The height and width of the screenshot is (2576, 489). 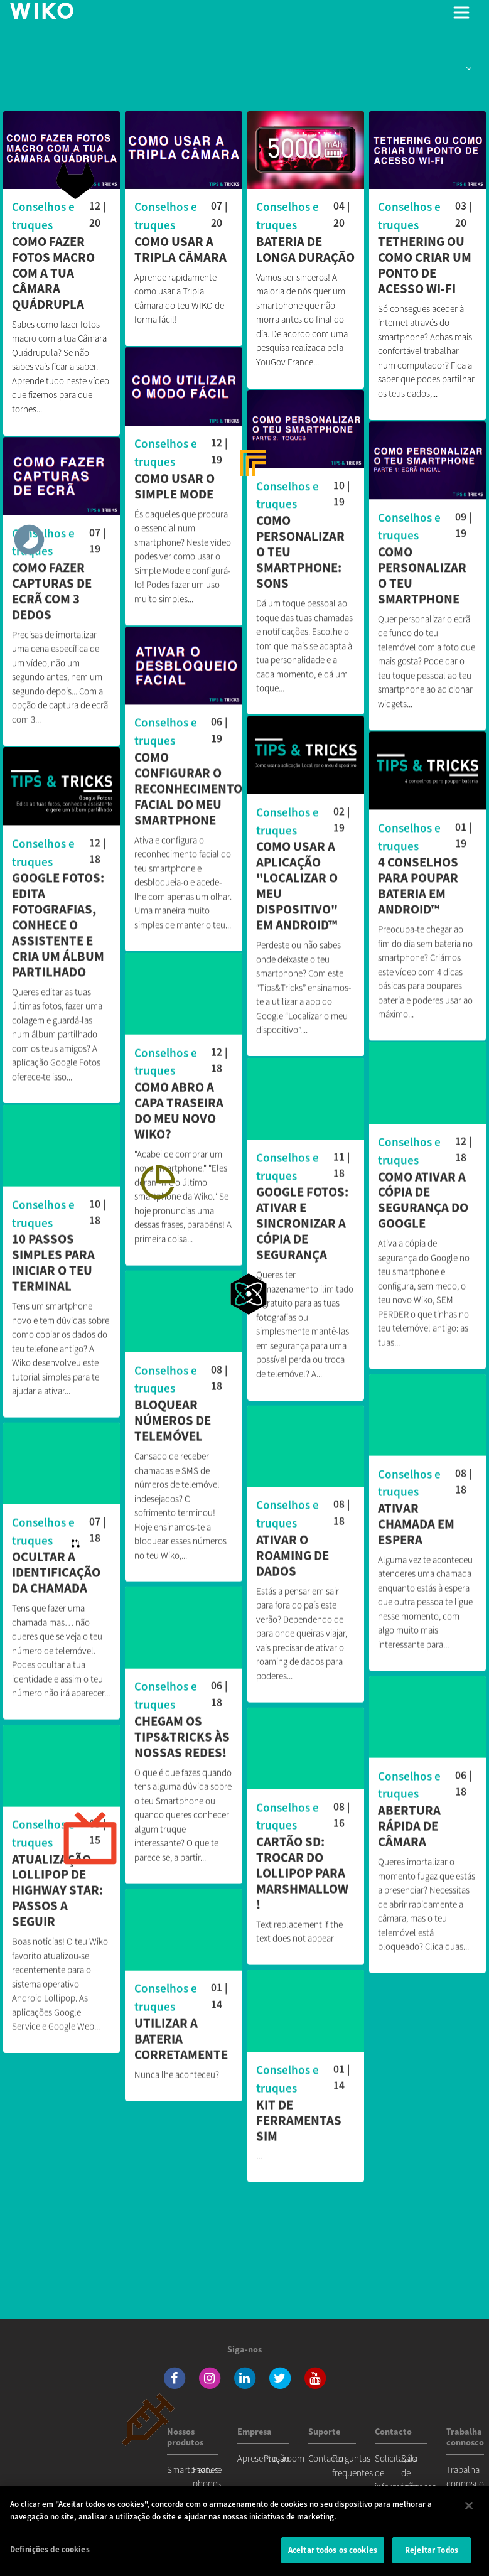 I want to click on view analytics or statistics, so click(x=158, y=1182).